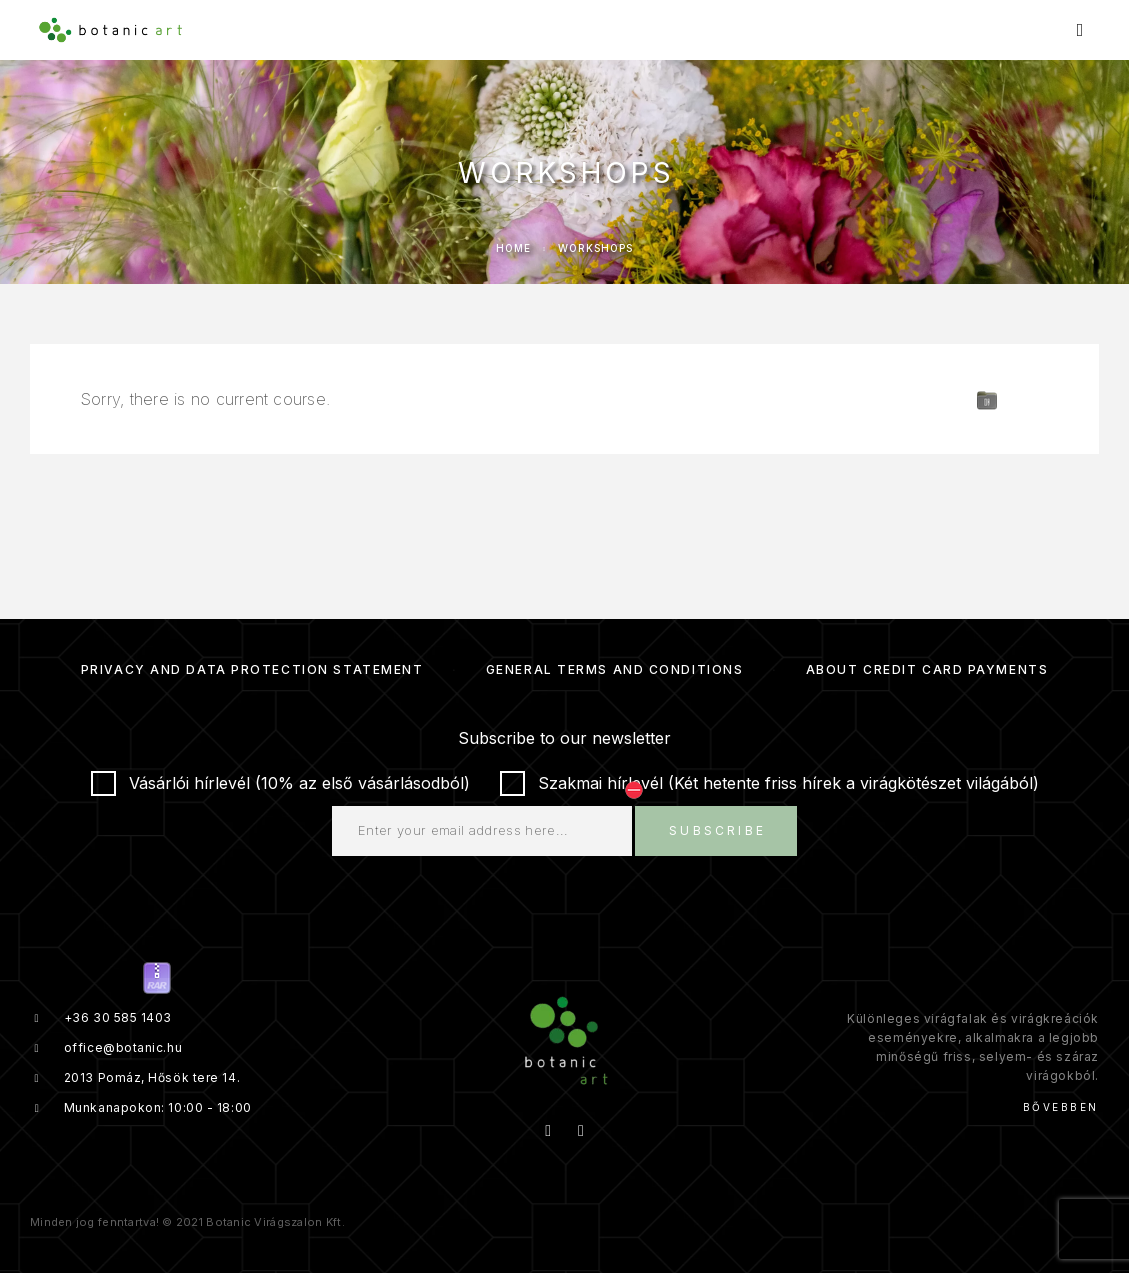 This screenshot has height=1273, width=1129. Describe the element at coordinates (634, 790) in the screenshot. I see `indicates an error or failed action` at that location.